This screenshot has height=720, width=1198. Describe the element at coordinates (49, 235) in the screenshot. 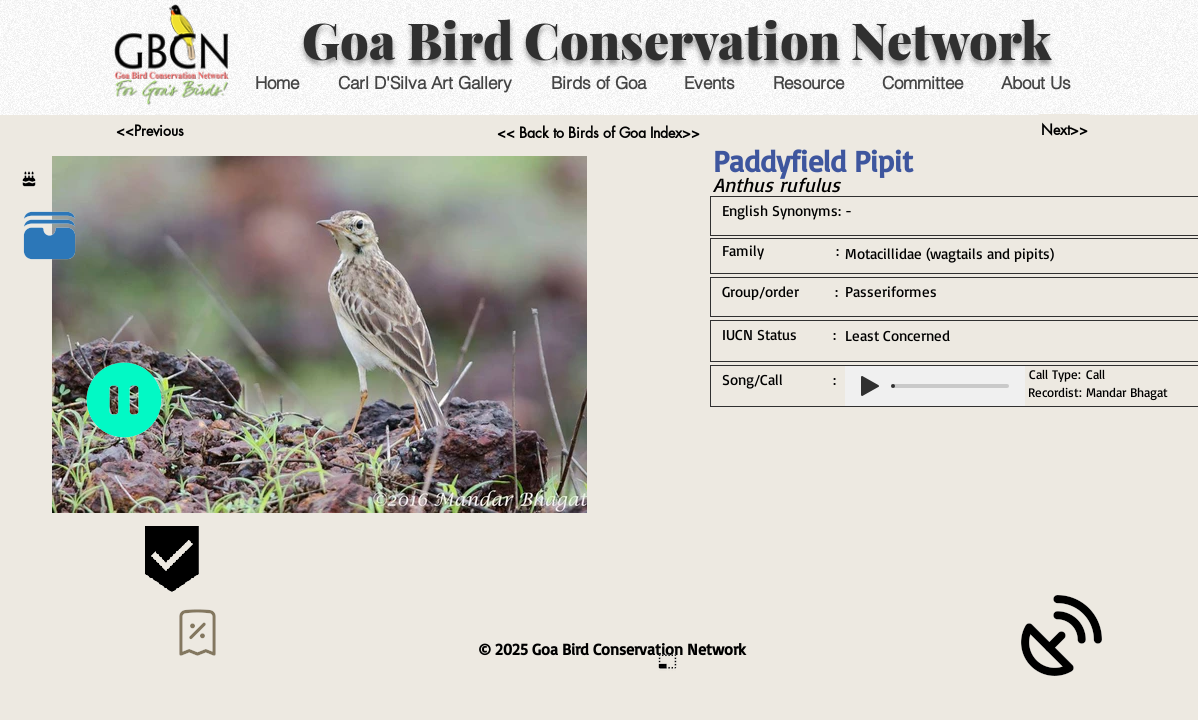

I see `access your digital wallet` at that location.